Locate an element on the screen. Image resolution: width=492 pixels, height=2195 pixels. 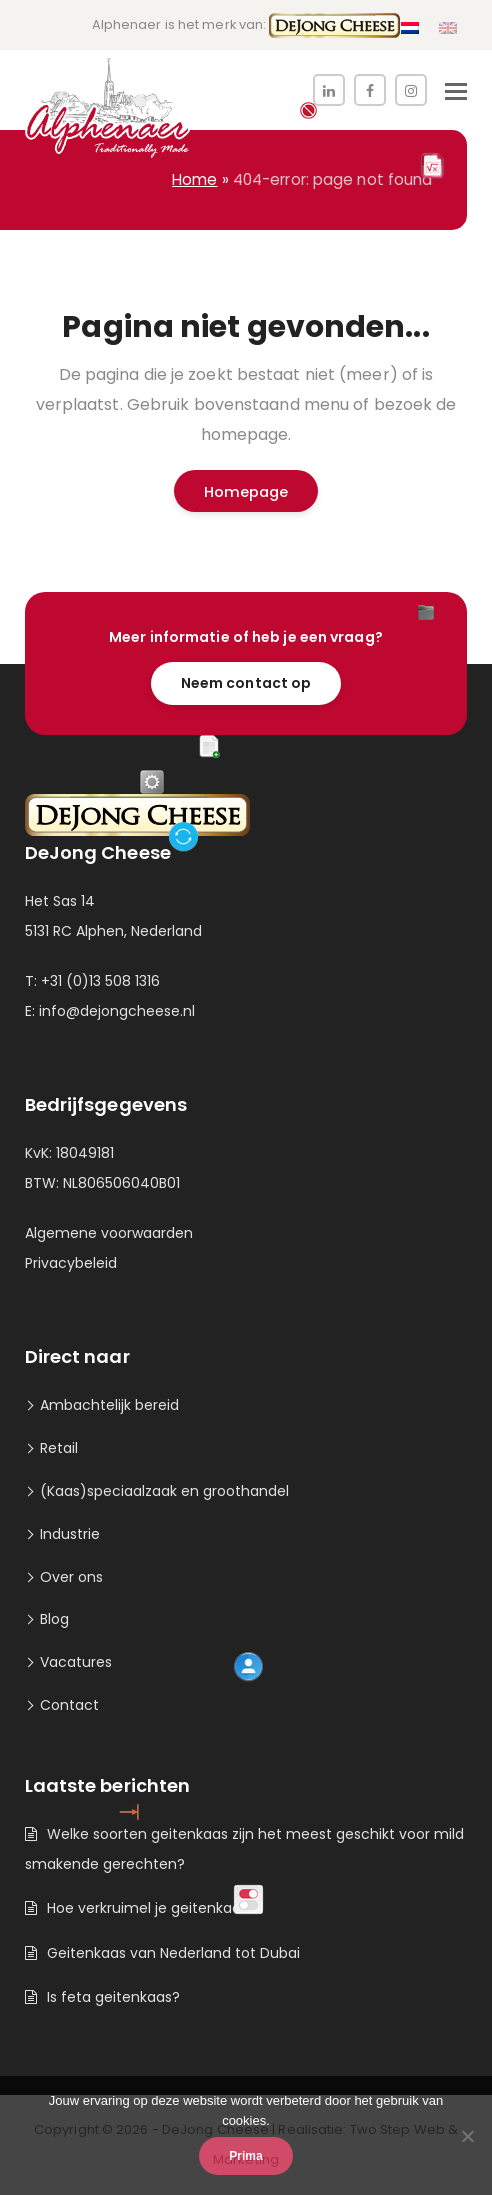
open an opendocument formula file is located at coordinates (432, 165).